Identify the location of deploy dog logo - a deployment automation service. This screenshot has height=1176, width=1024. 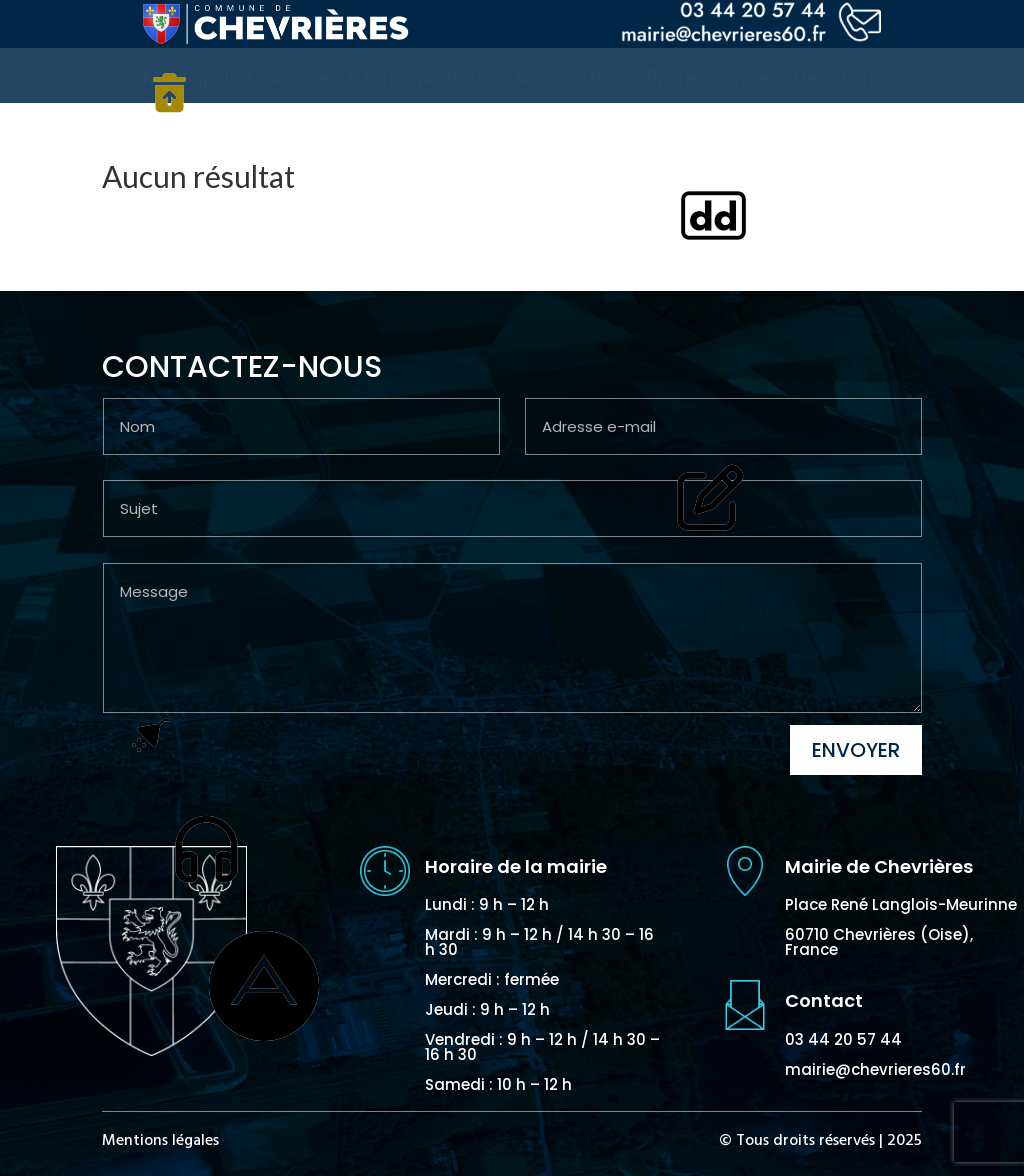
(713, 215).